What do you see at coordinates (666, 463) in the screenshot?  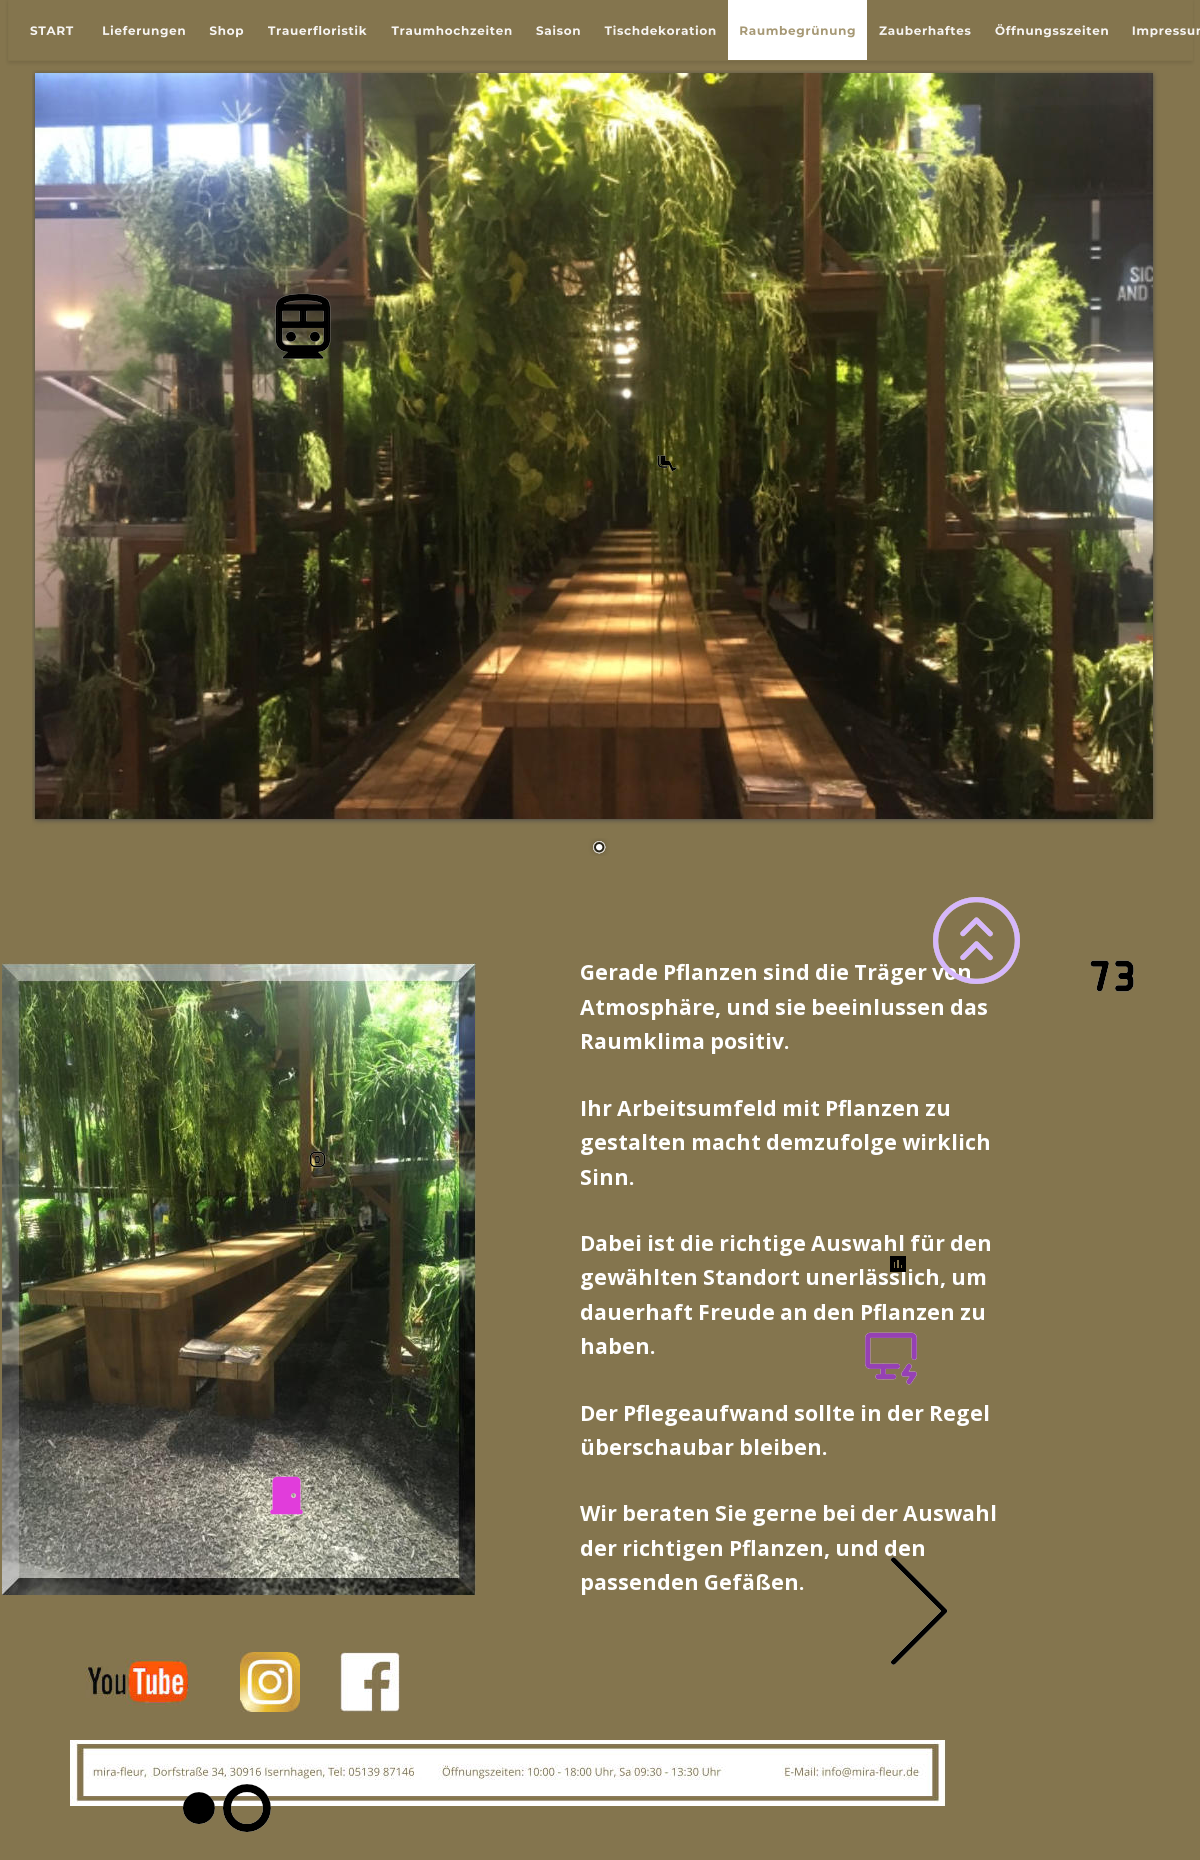 I see `select extra legroom seating option` at bounding box center [666, 463].